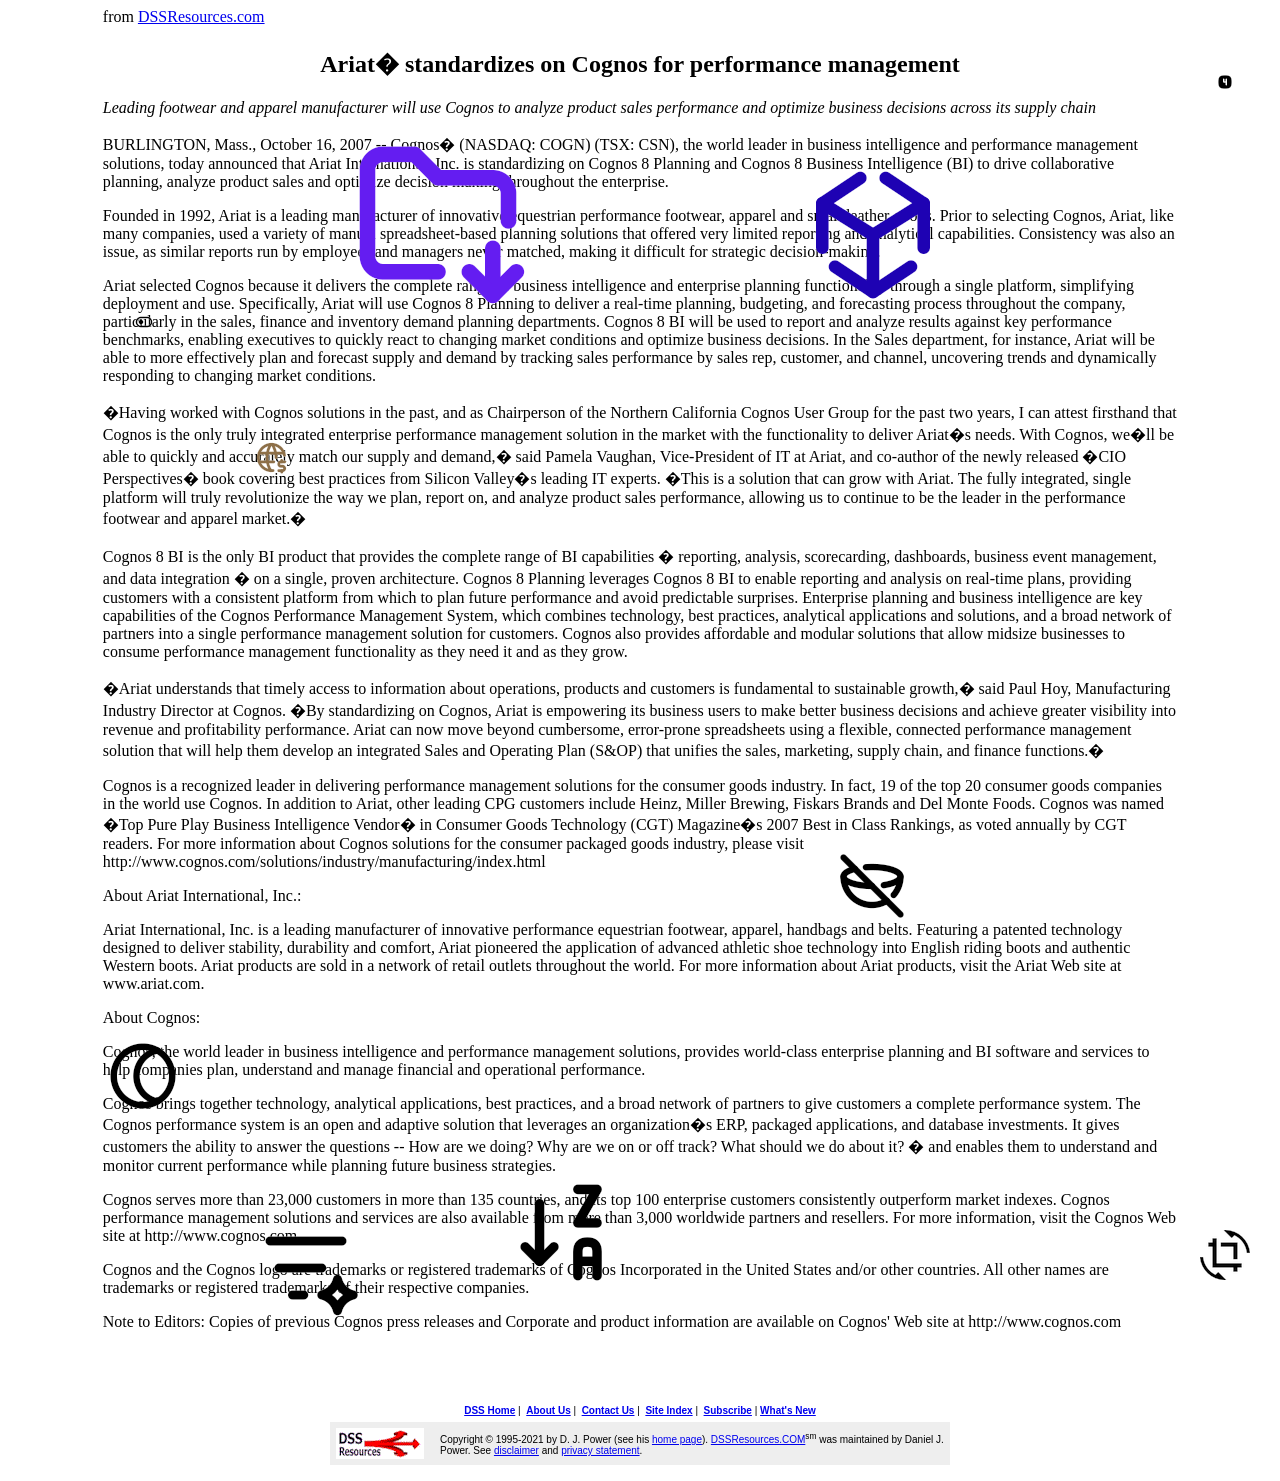 The height and width of the screenshot is (1481, 1280). Describe the element at coordinates (1225, 82) in the screenshot. I see `indicates step 4 in a multi-step process` at that location.